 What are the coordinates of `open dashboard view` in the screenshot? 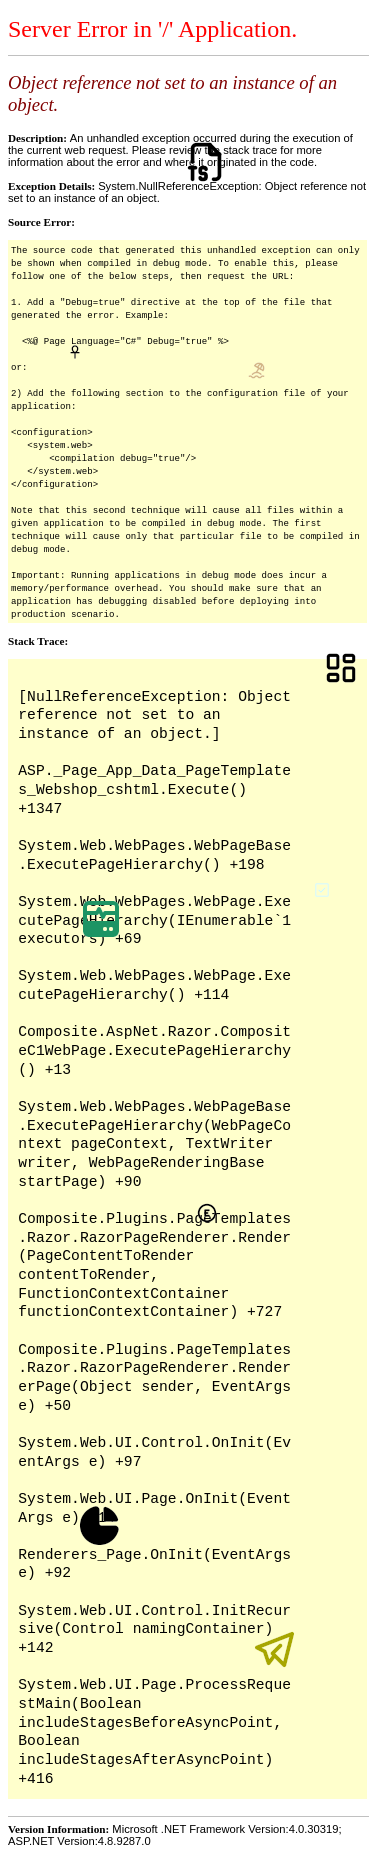 It's located at (341, 668).